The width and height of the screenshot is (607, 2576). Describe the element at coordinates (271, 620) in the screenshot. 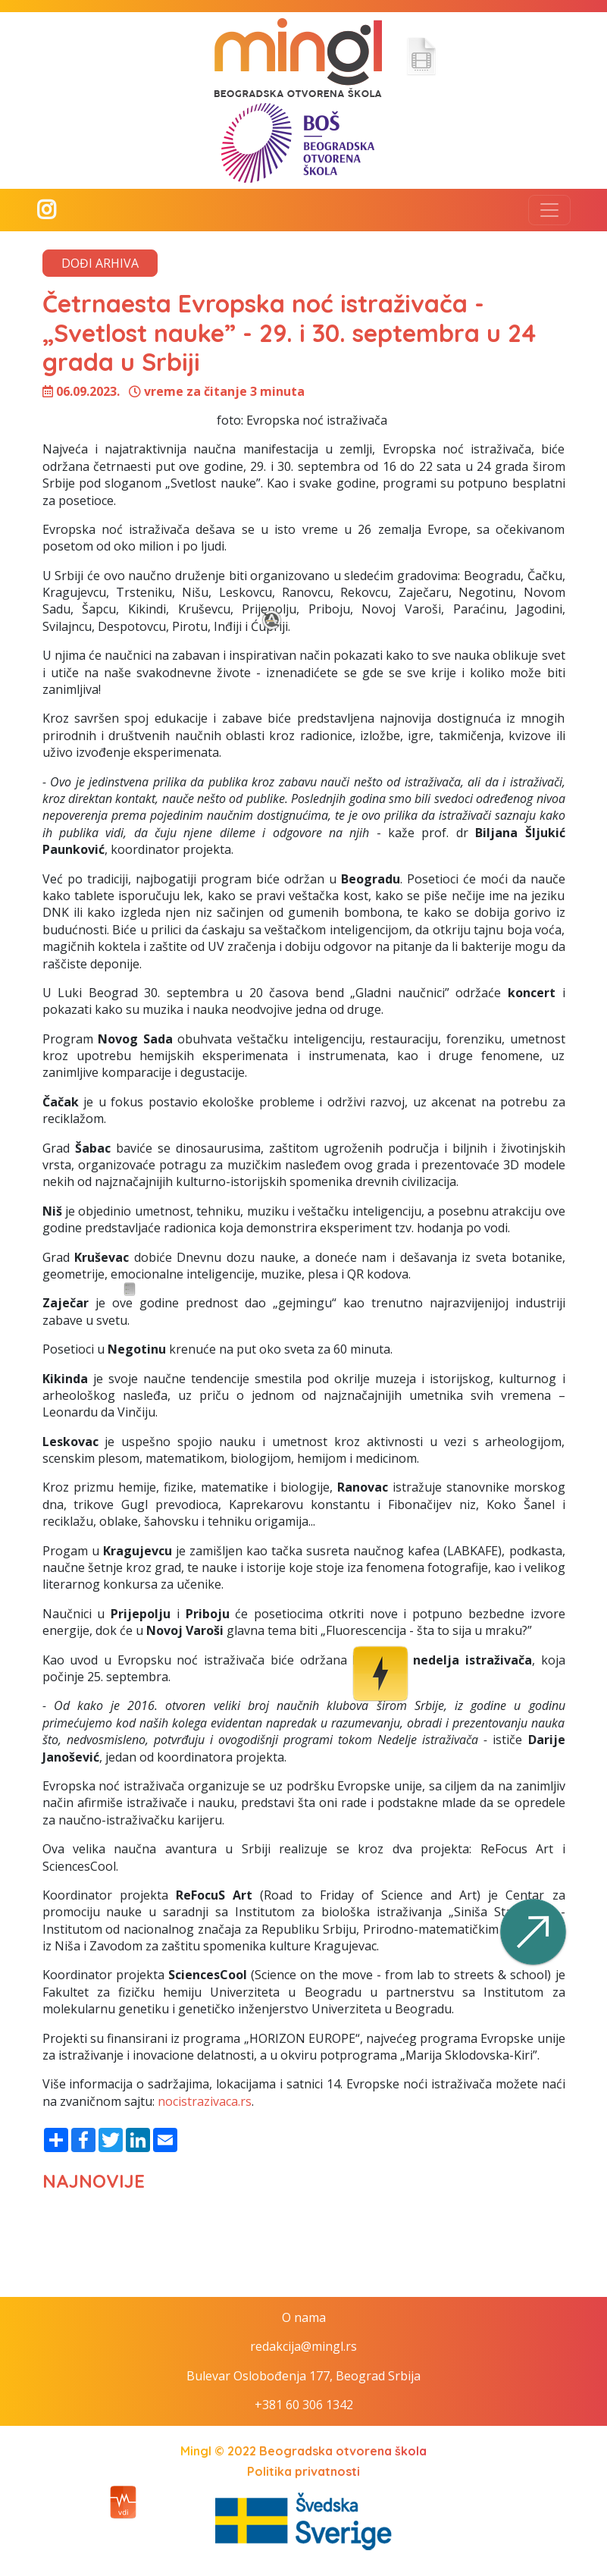

I see `open the software update manager` at that location.